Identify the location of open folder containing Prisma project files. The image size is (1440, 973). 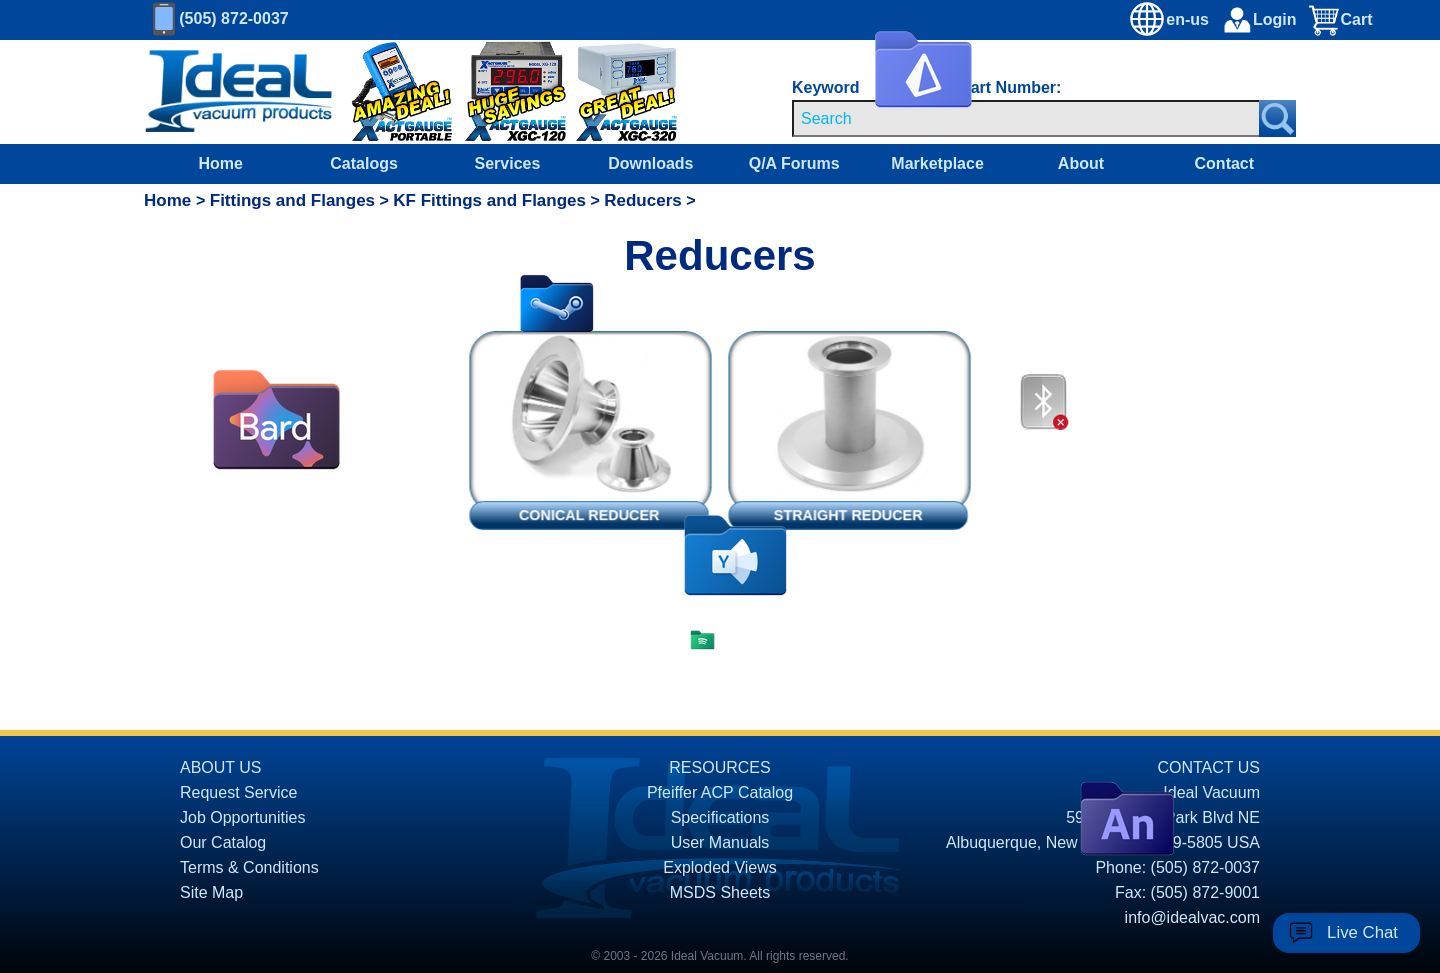
(923, 72).